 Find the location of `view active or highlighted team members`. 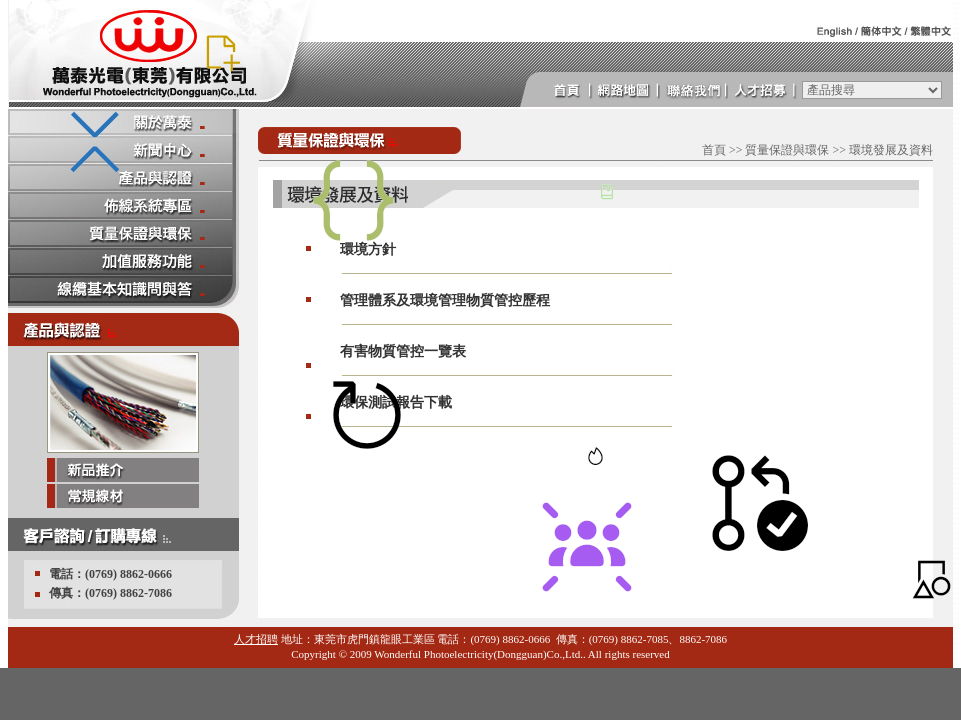

view active or highlighted team members is located at coordinates (587, 547).